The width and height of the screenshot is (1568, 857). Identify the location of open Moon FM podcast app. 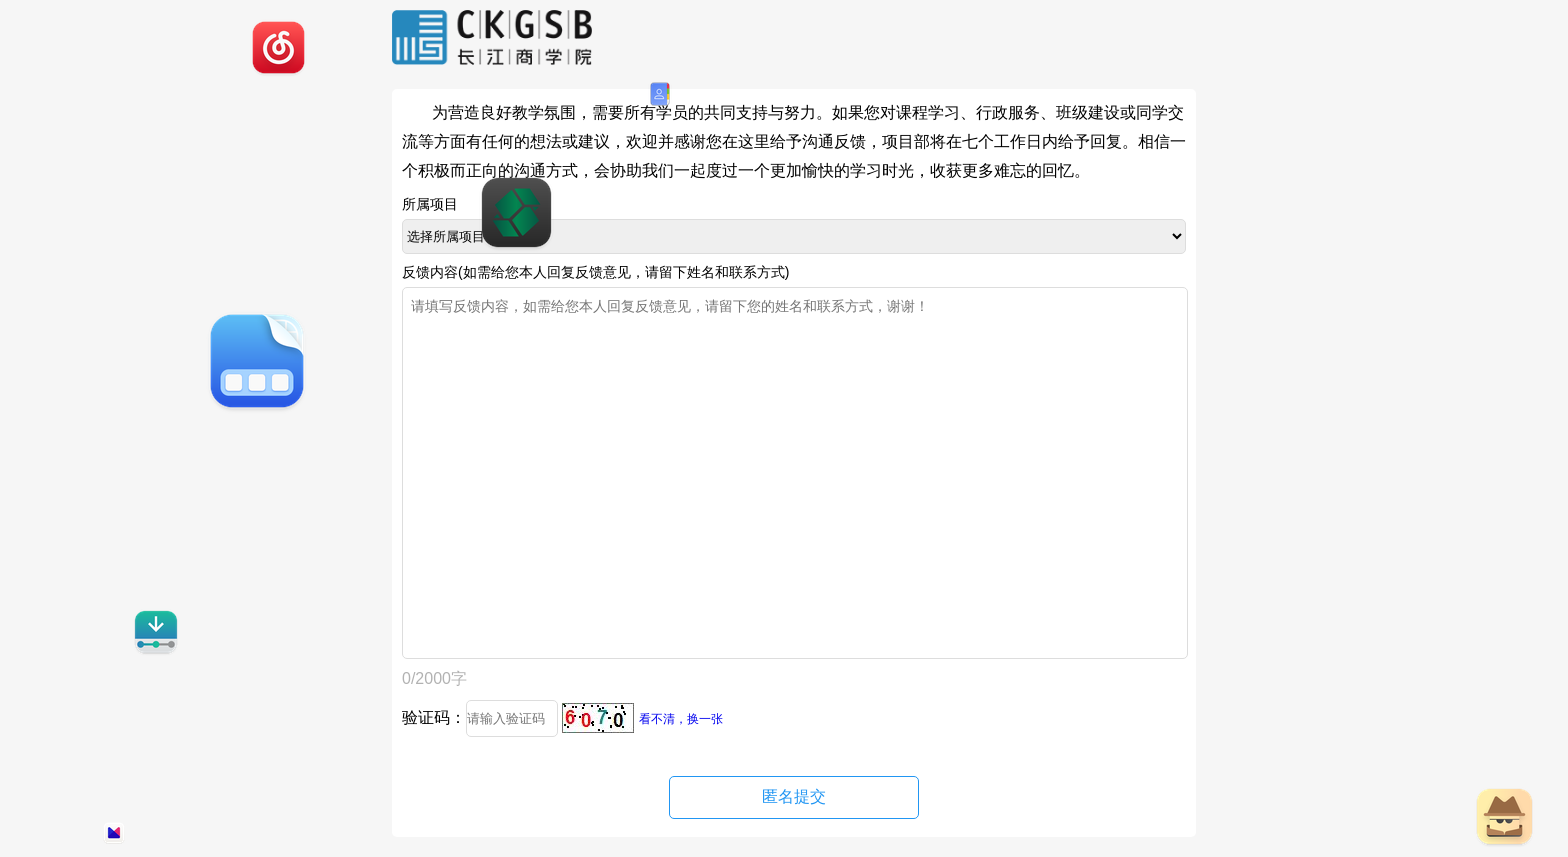
(114, 833).